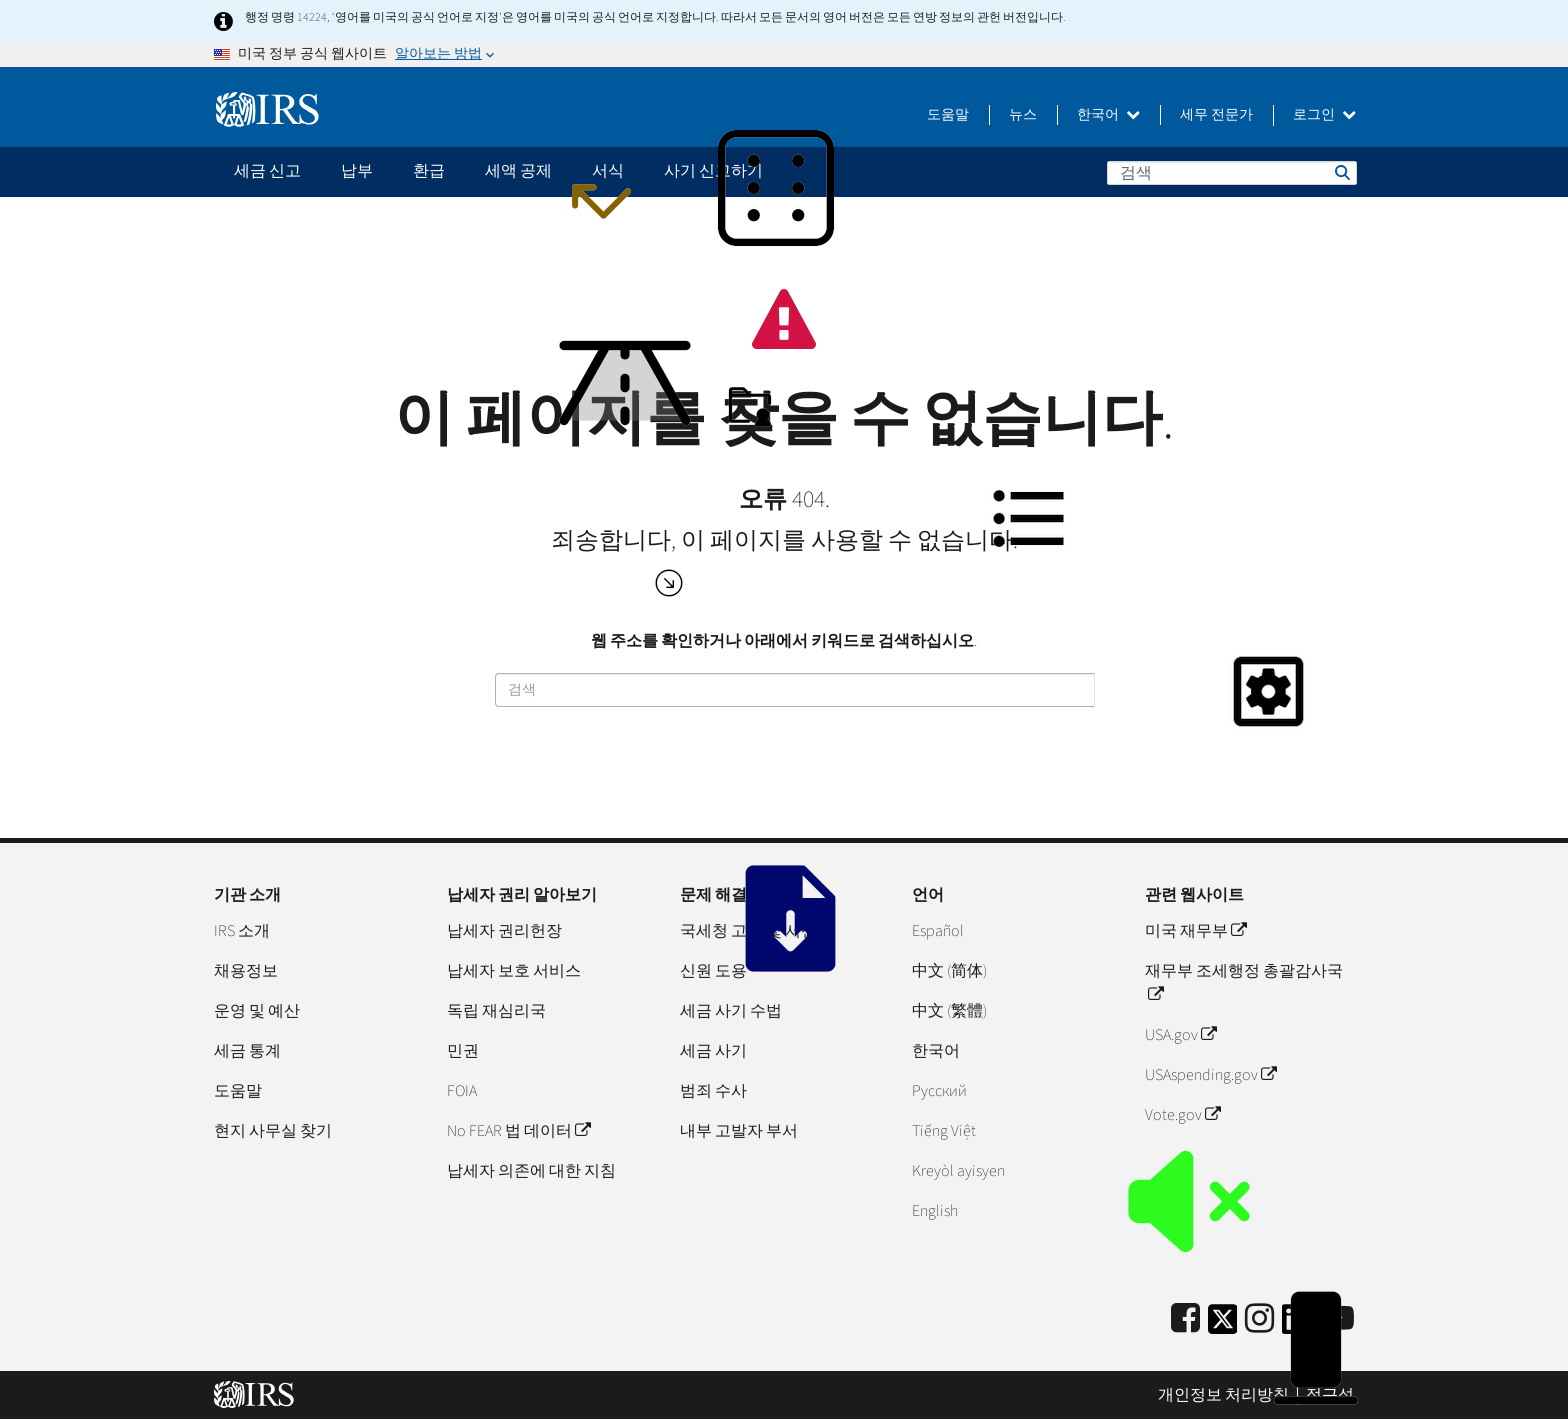 Image resolution: width=1568 pixels, height=1420 pixels. What do you see at coordinates (790, 918) in the screenshot?
I see `download a file` at bounding box center [790, 918].